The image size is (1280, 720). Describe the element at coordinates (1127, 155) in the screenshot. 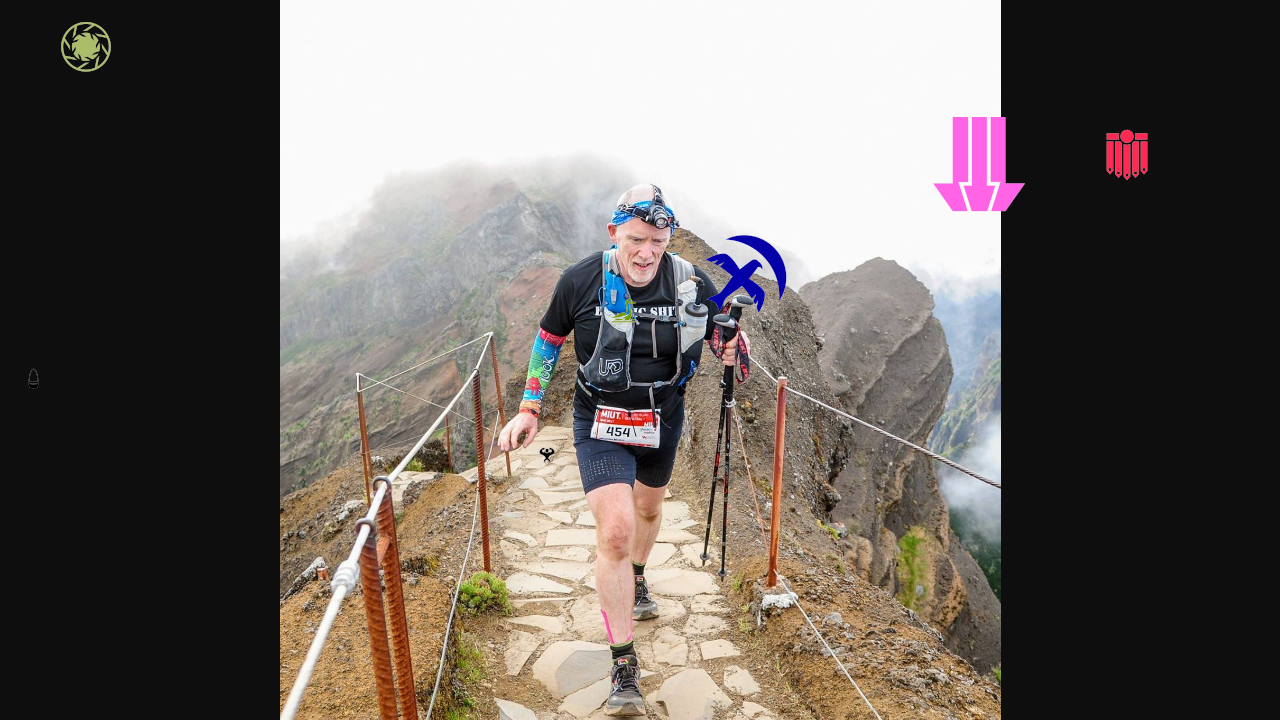

I see `select ancient roman armor piece` at that location.